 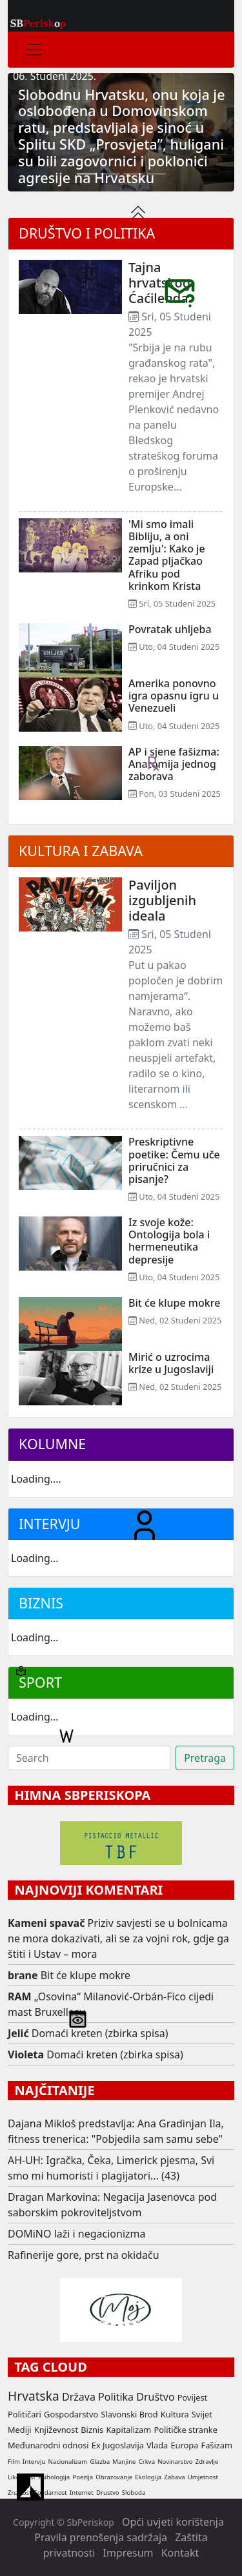 I want to click on email help or support, so click(x=179, y=291).